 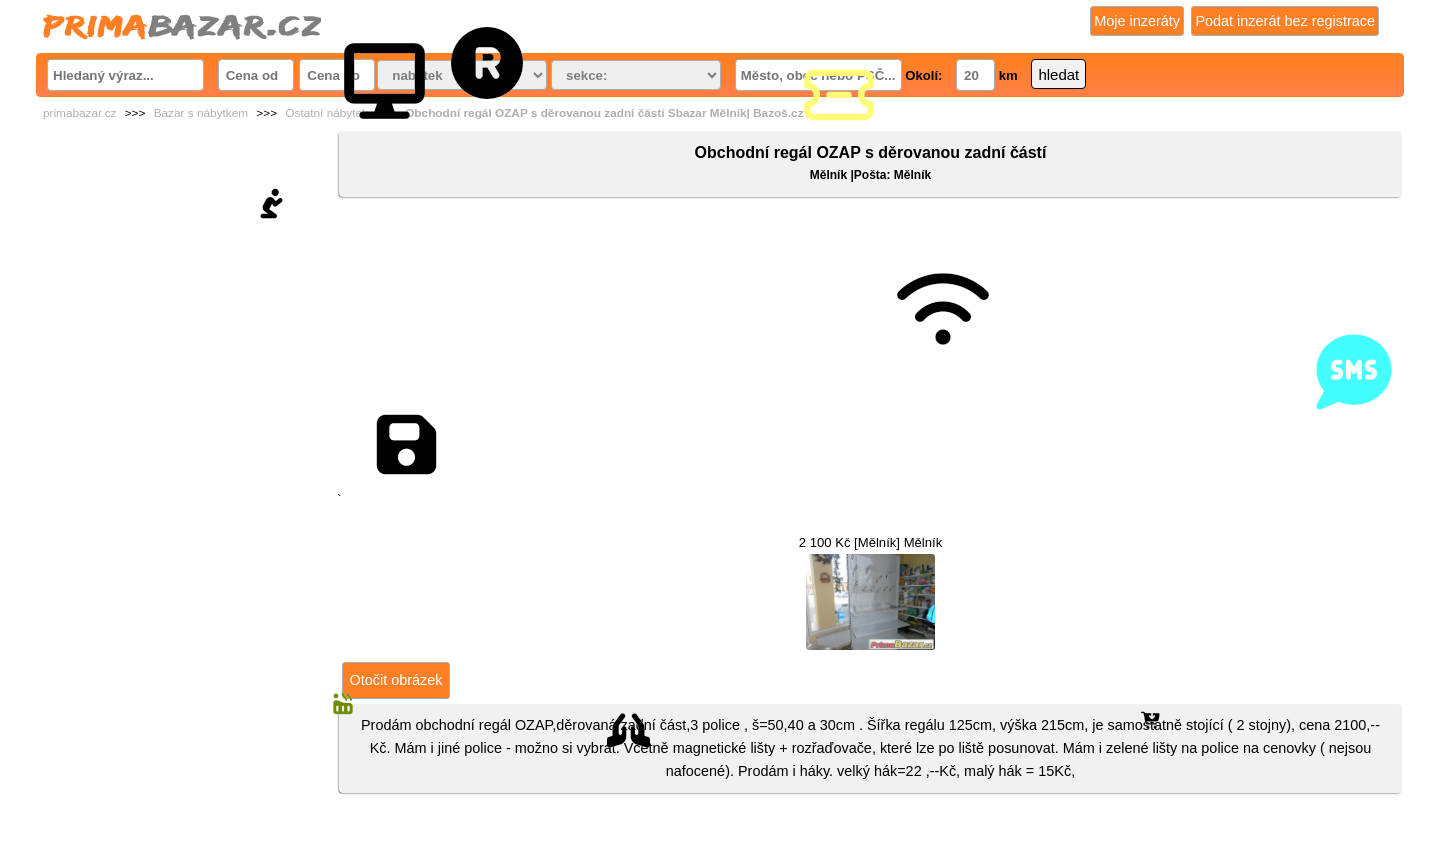 I want to click on indicates registered trademark status, so click(x=487, y=63).